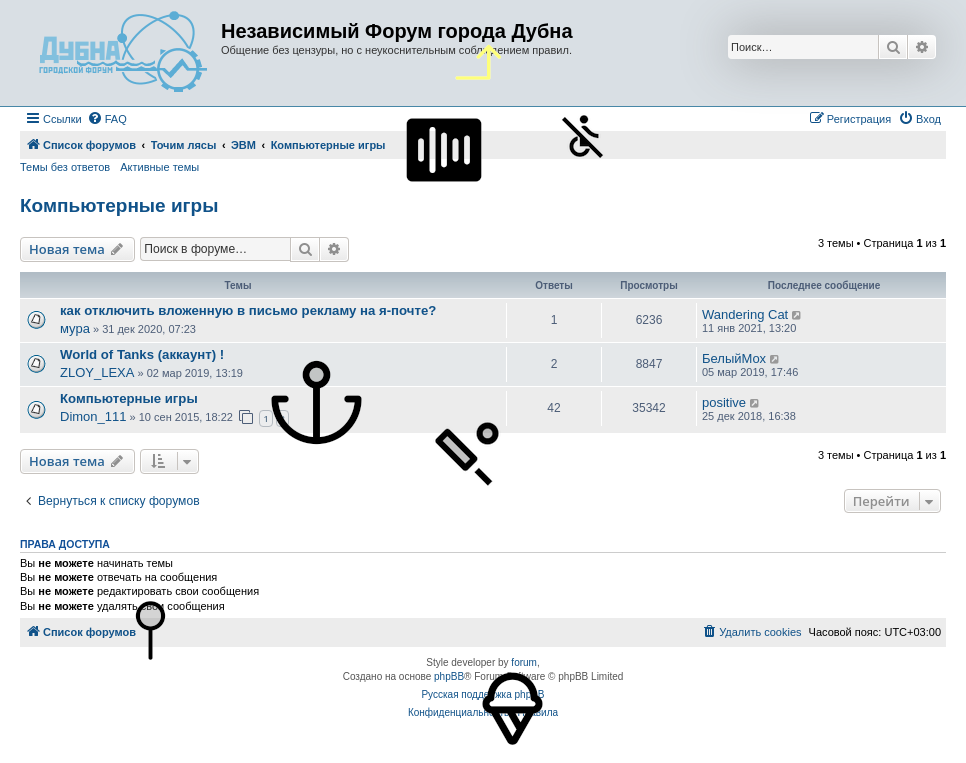  Describe the element at coordinates (480, 64) in the screenshot. I see `turn right then continue forward` at that location.